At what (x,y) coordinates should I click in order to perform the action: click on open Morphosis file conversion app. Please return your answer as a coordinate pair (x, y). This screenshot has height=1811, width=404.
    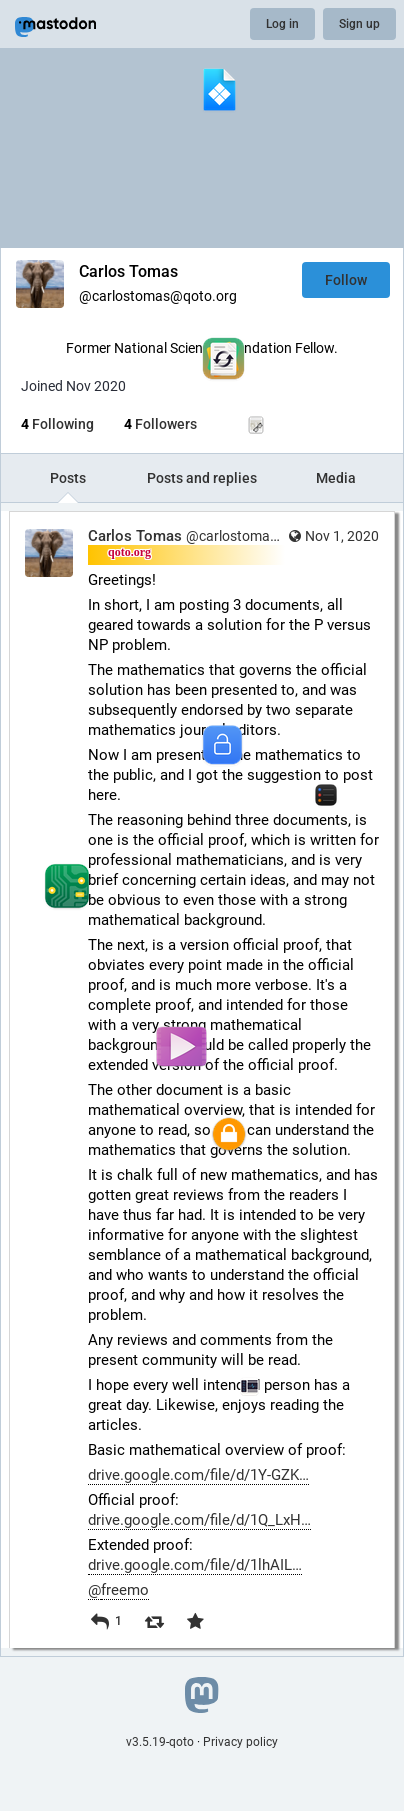
    Looking at the image, I should click on (223, 358).